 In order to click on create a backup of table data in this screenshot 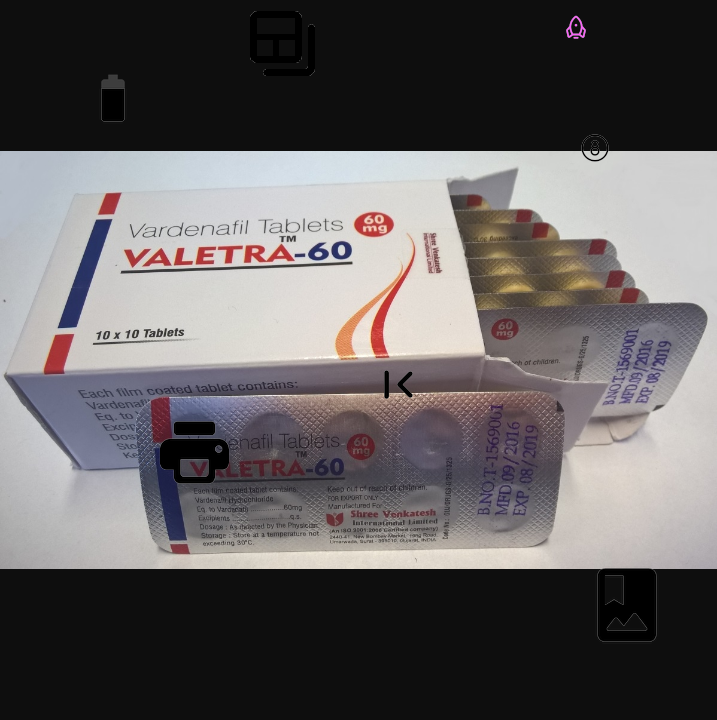, I will do `click(282, 43)`.